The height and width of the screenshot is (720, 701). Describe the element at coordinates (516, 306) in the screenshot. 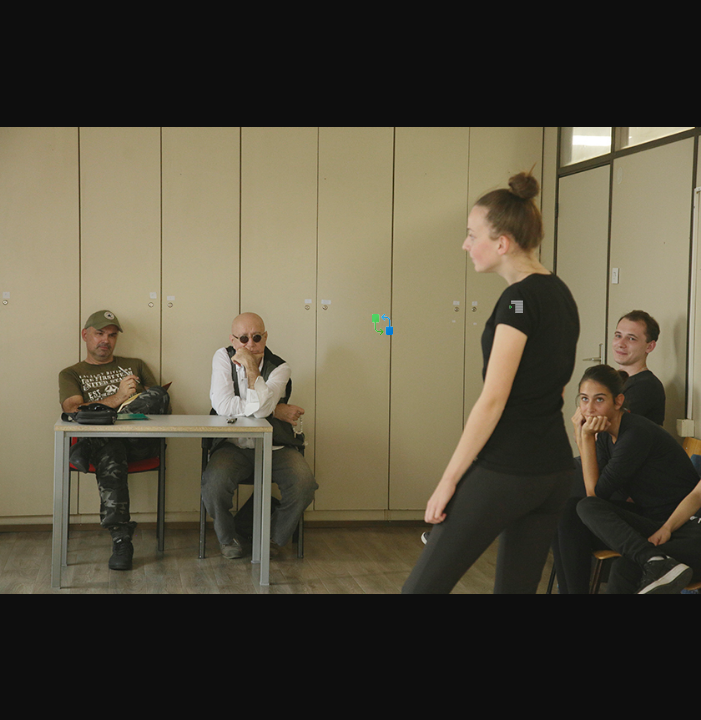

I see `increase text indentation` at that location.